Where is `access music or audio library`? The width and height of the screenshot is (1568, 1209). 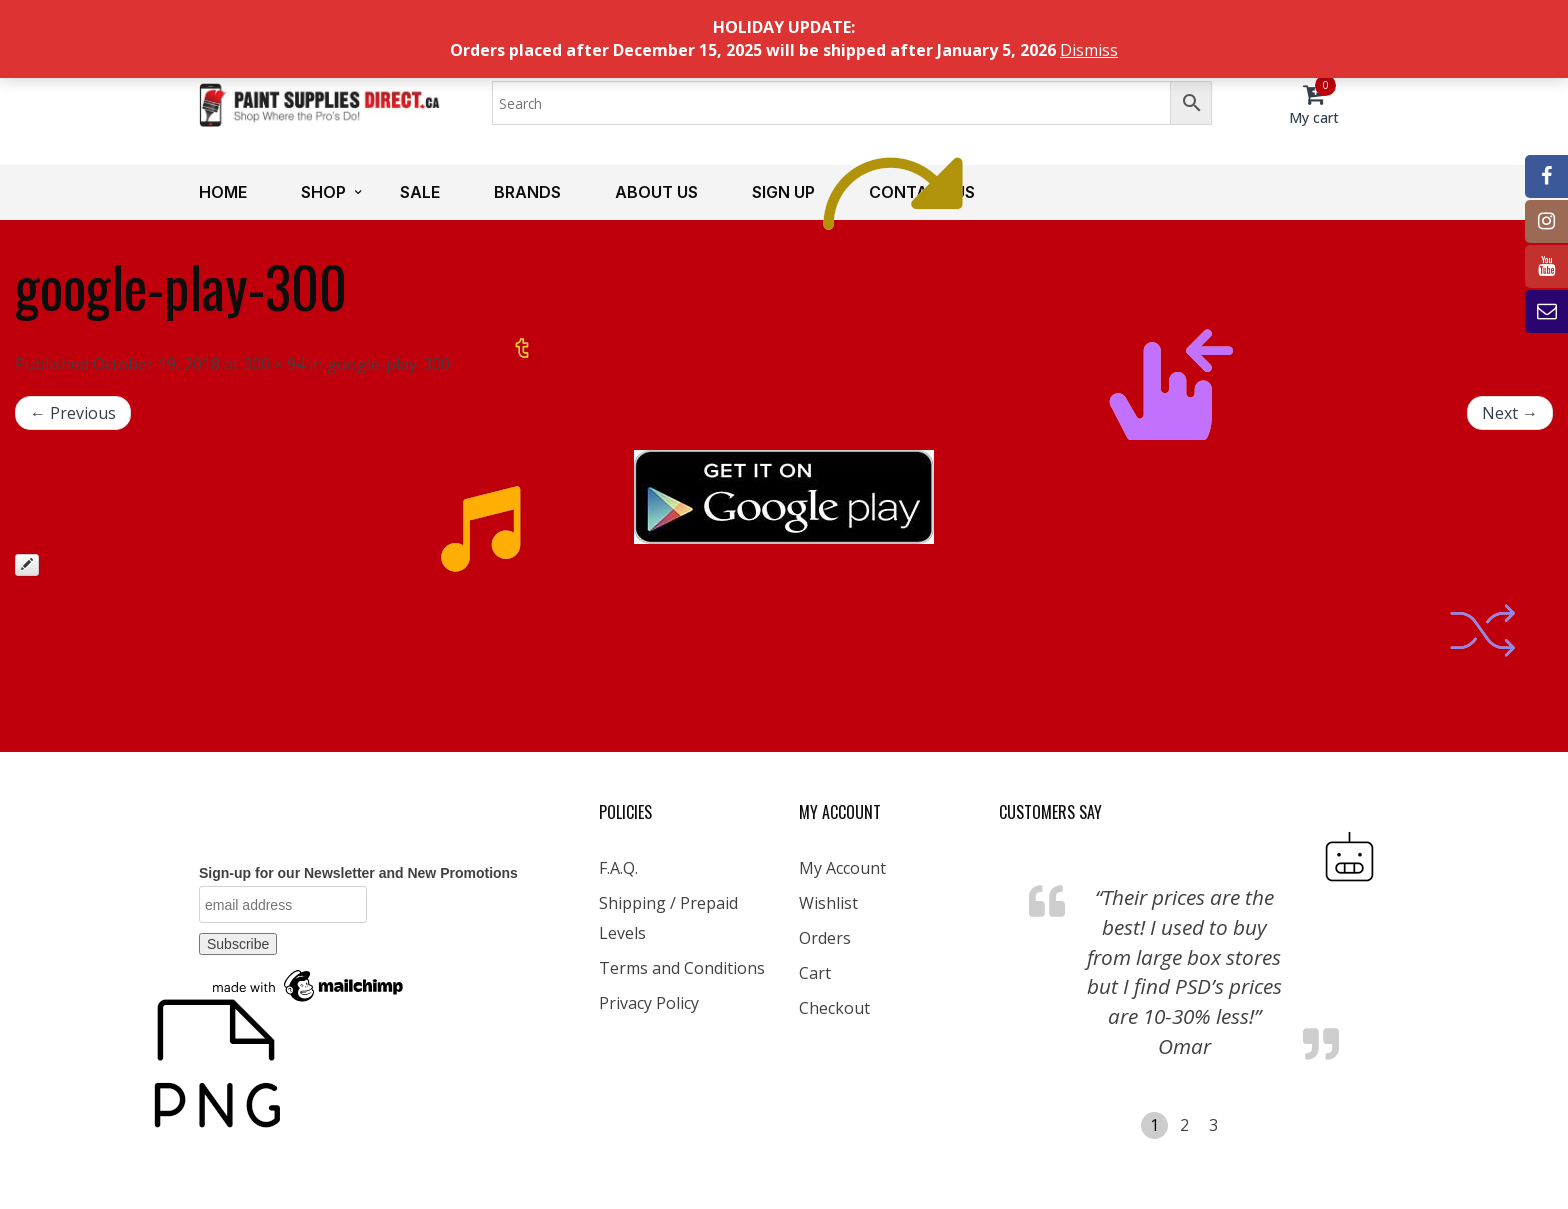
access music or audio library is located at coordinates (485, 530).